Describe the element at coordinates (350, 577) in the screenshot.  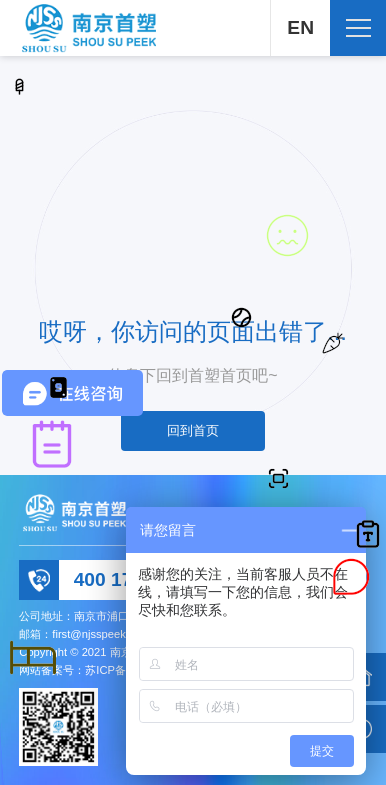
I see `open chat or messaging` at that location.